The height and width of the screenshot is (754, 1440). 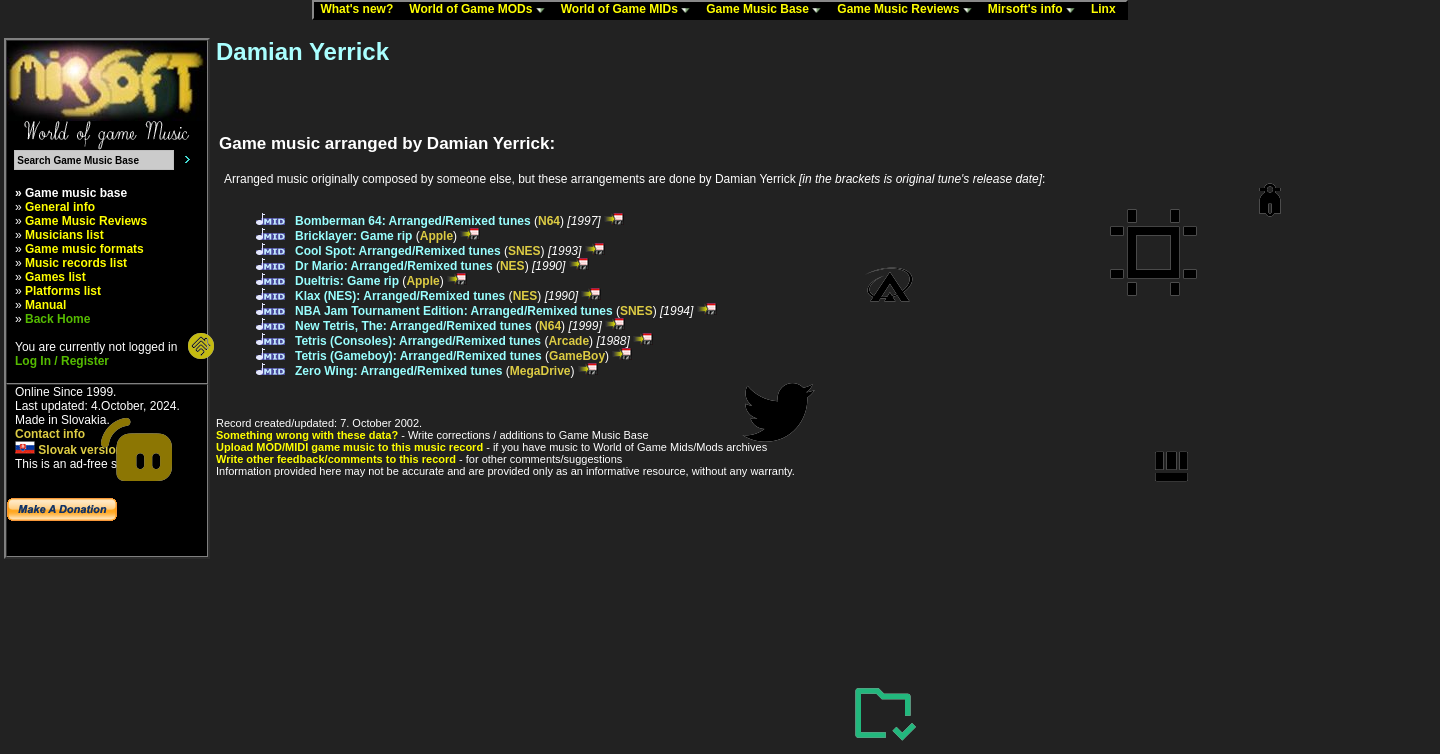 What do you see at coordinates (1153, 252) in the screenshot?
I see `select or edit an artboard` at bounding box center [1153, 252].